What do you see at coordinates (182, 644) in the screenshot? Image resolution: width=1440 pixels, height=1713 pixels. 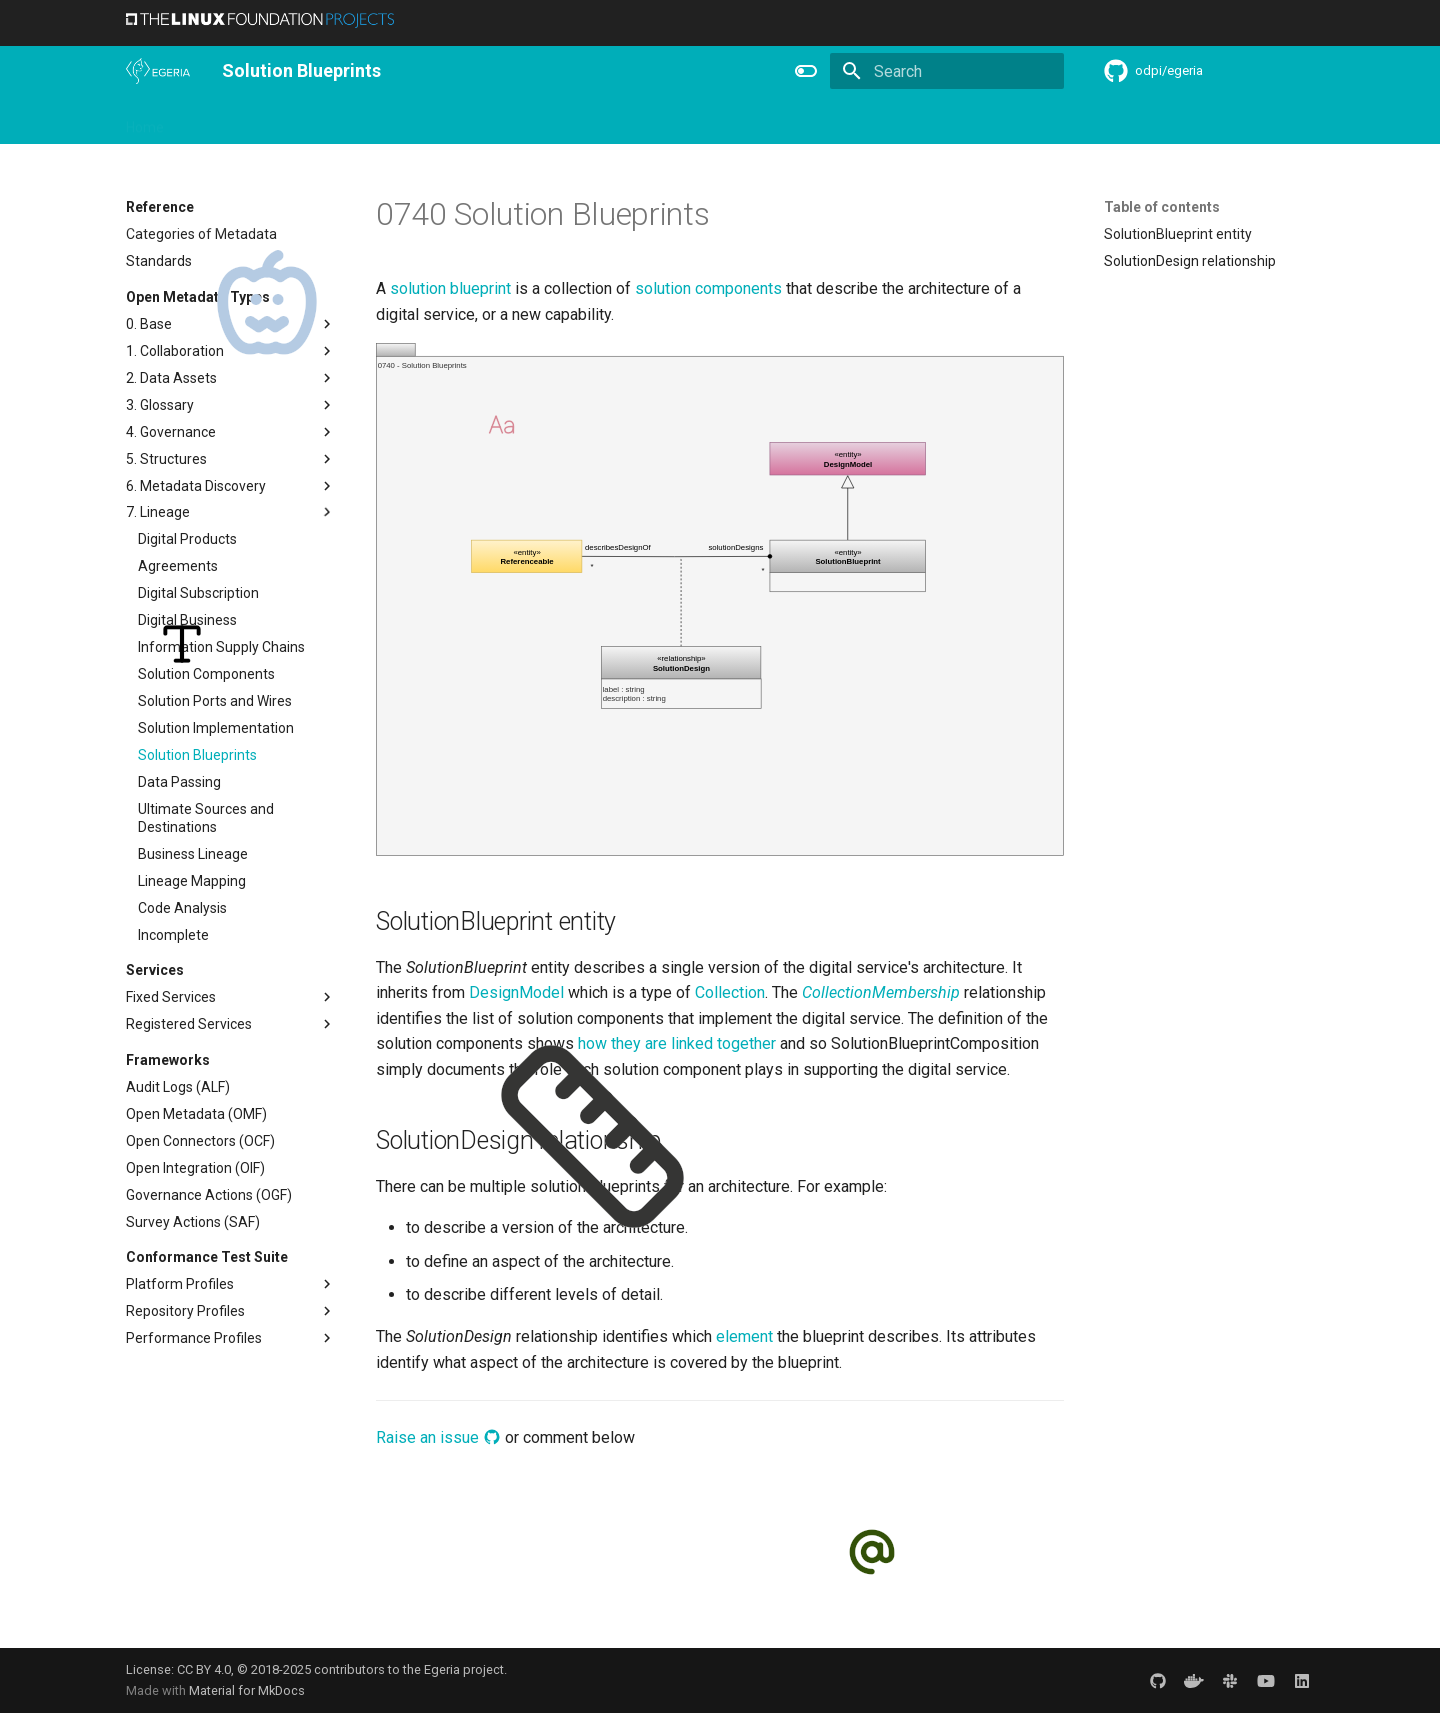 I see `access text formatting options` at bounding box center [182, 644].